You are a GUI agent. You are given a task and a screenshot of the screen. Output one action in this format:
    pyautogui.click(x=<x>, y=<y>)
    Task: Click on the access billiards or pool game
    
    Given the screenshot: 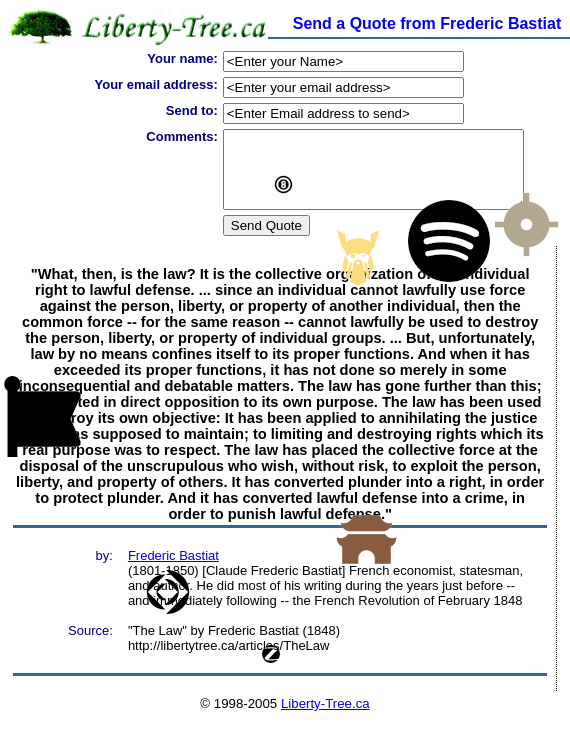 What is the action you would take?
    pyautogui.click(x=283, y=184)
    